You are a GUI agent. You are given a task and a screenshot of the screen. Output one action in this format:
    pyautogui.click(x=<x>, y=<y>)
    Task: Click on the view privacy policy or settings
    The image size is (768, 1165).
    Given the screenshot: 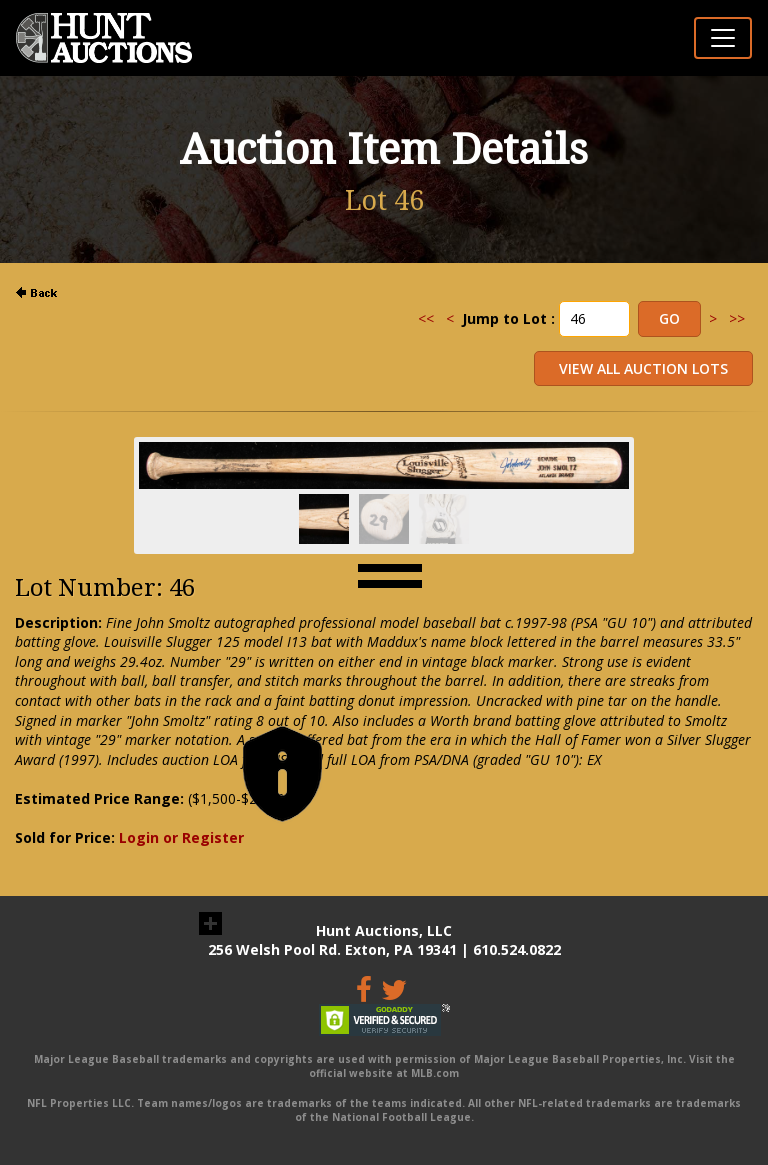 What is the action you would take?
    pyautogui.click(x=282, y=773)
    